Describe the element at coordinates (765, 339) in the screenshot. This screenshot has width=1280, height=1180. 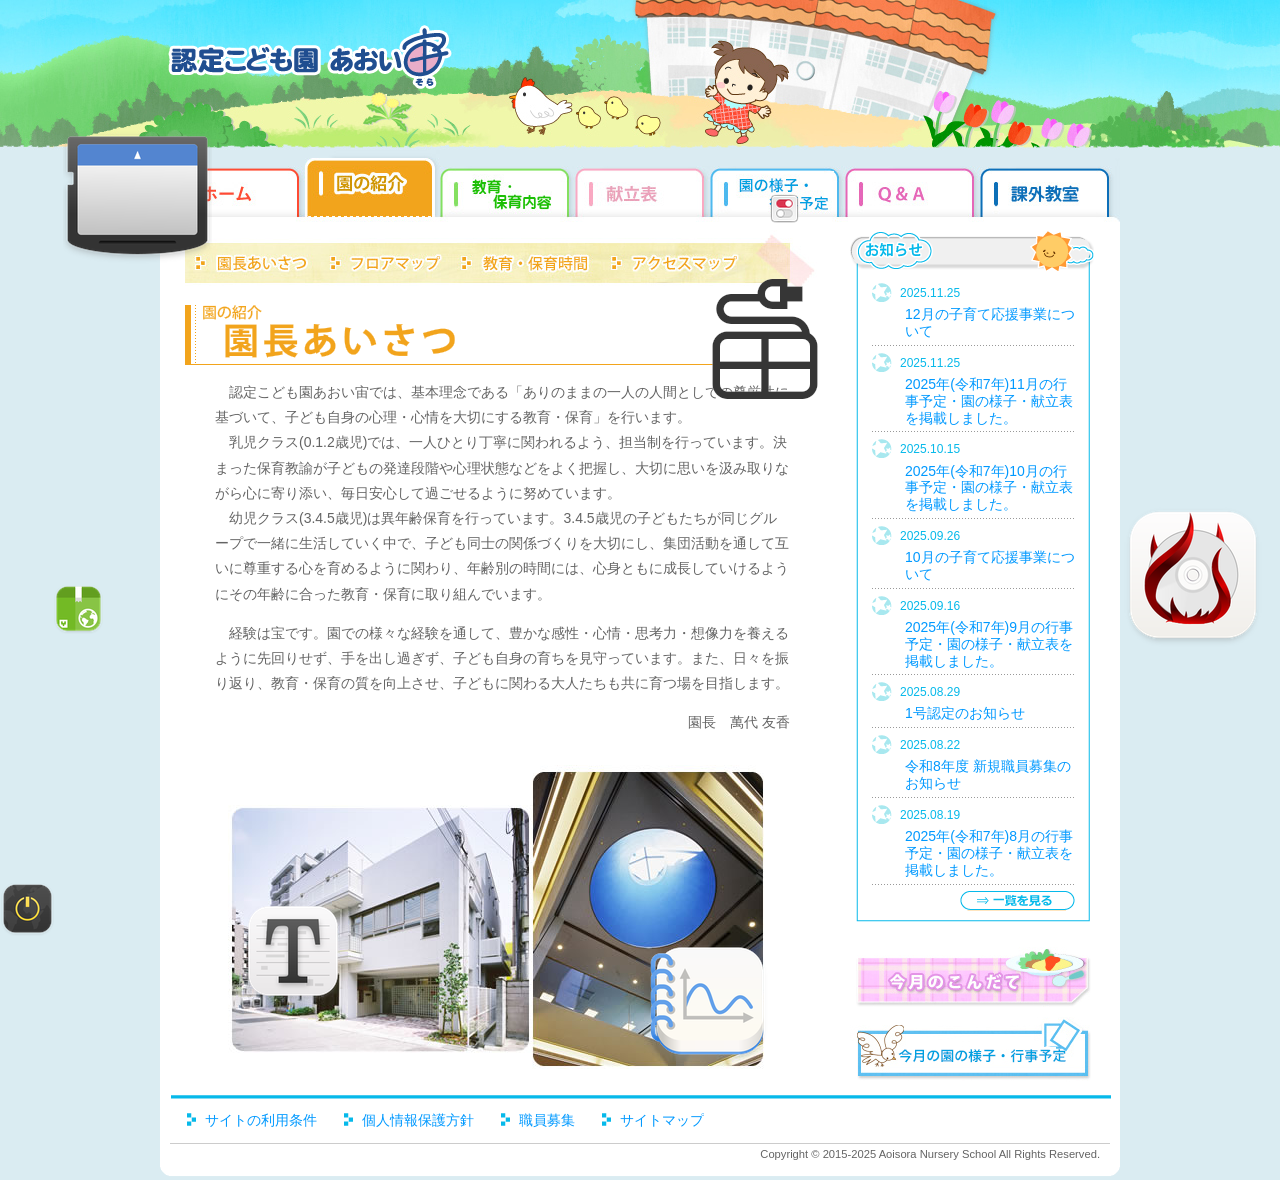
I see `connect to a USB hub device` at that location.